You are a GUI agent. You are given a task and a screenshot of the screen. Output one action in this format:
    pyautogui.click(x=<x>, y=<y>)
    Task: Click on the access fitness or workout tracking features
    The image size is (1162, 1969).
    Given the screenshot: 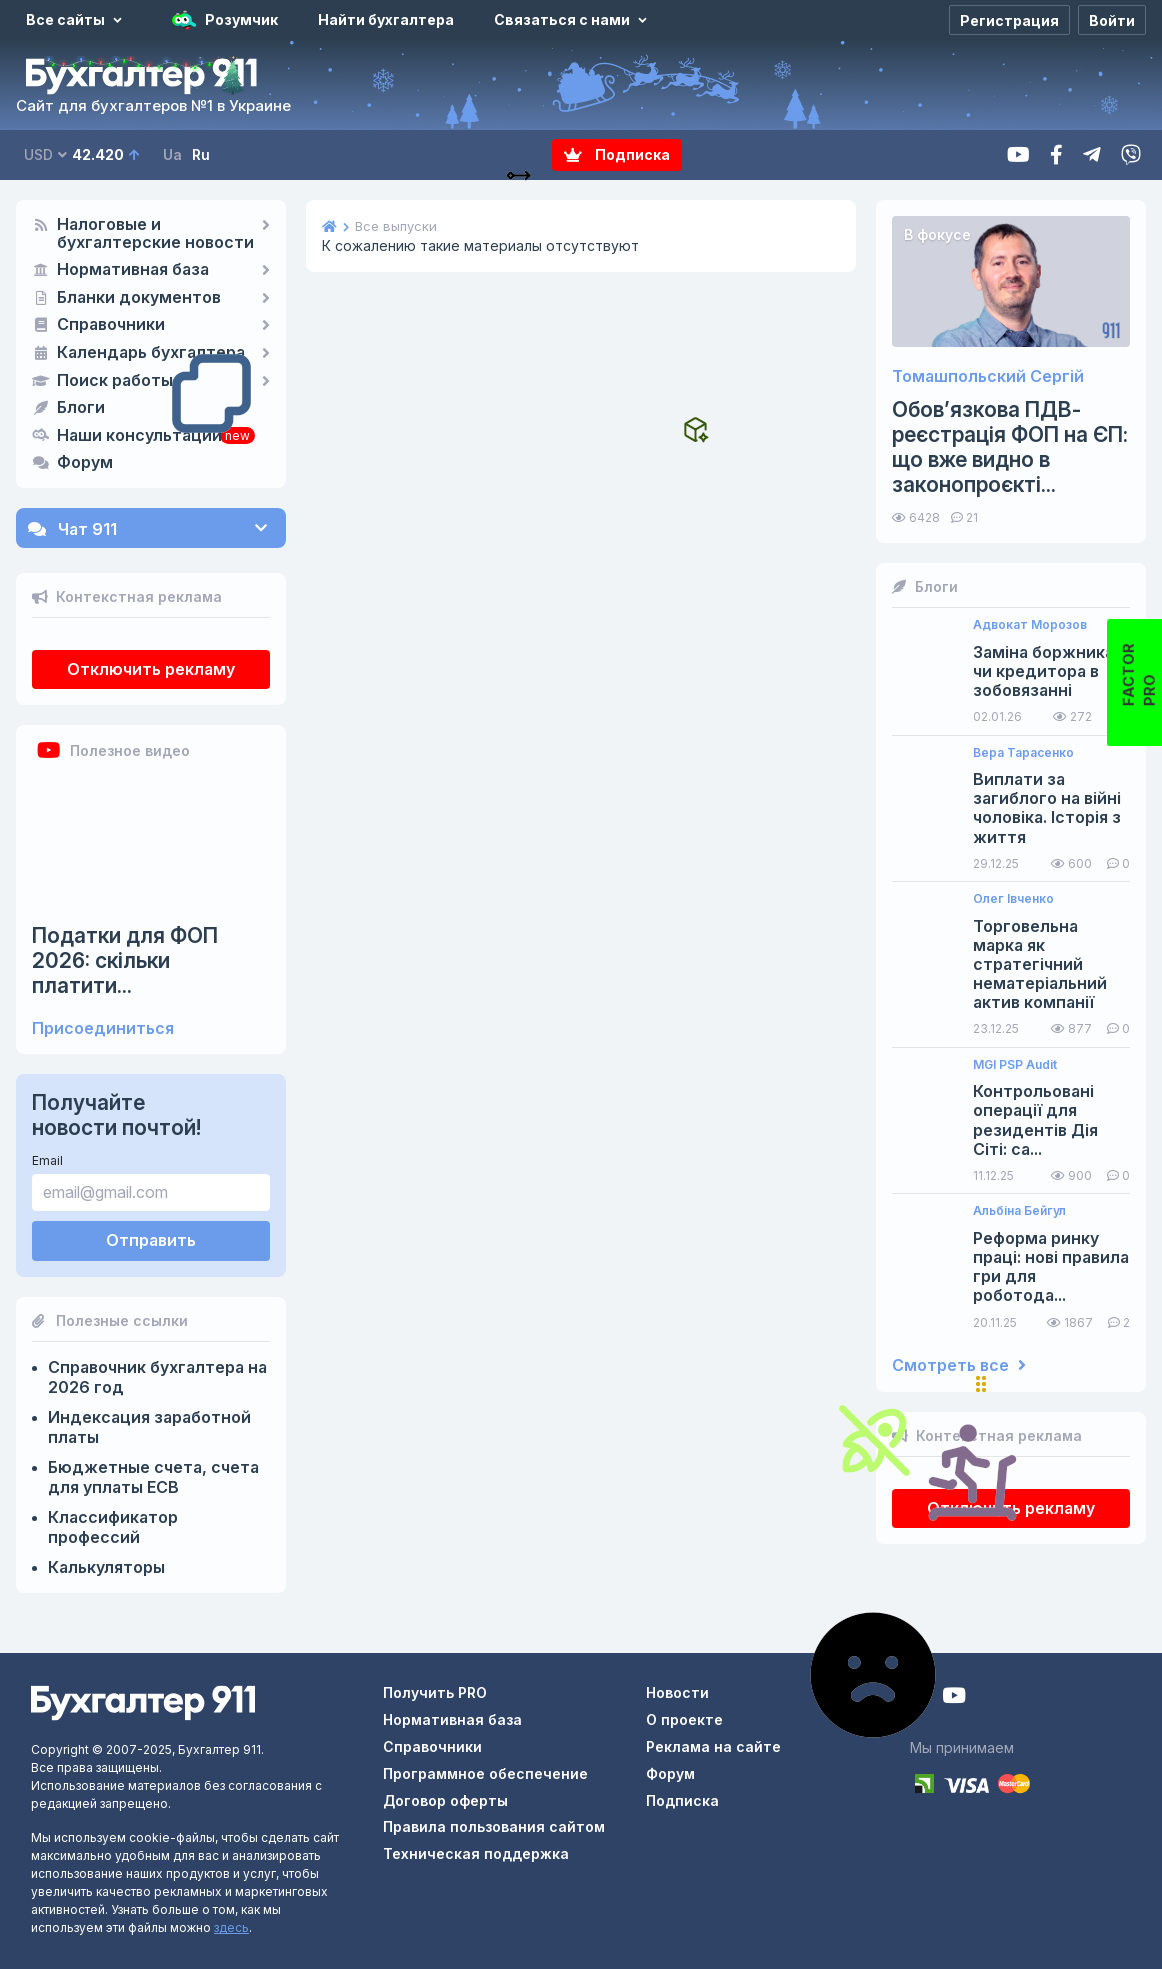 What is the action you would take?
    pyautogui.click(x=972, y=1472)
    